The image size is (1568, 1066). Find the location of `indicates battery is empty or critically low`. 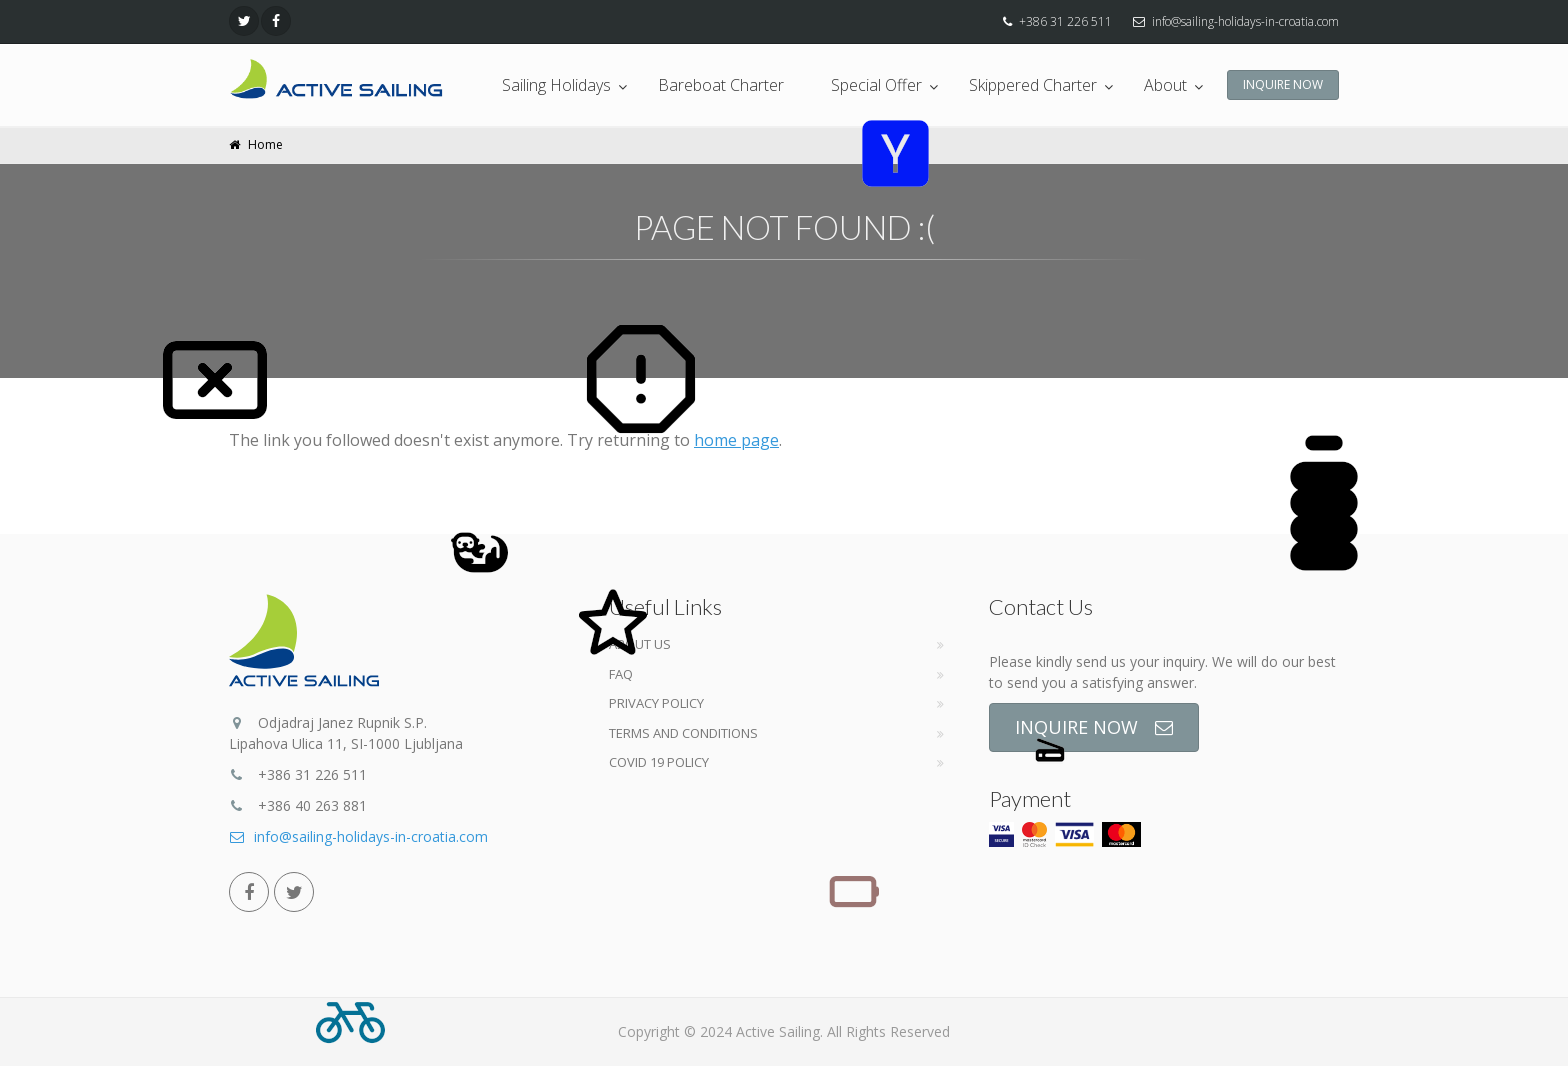

indicates battery is empty or critically low is located at coordinates (853, 889).